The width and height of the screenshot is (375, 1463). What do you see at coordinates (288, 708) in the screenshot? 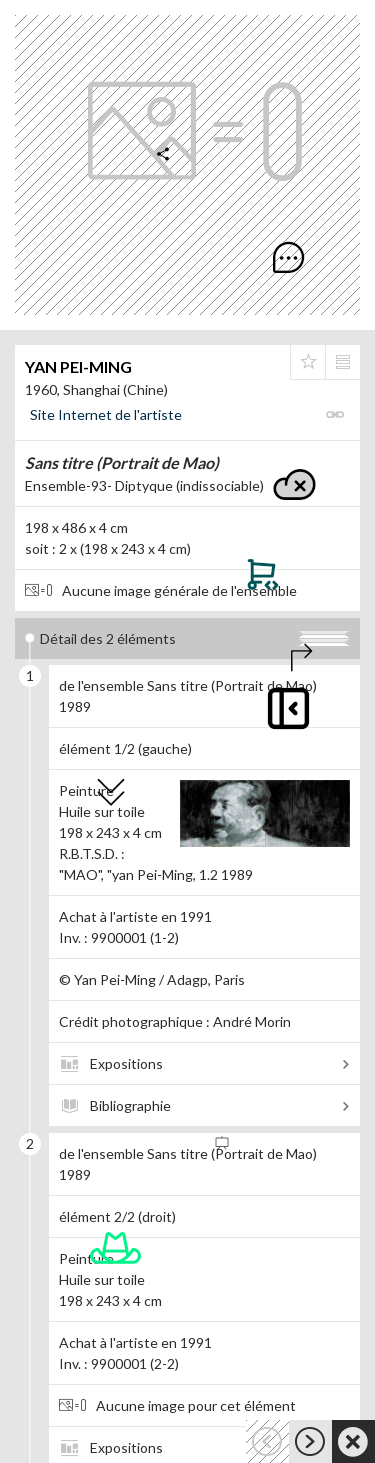
I see `collapse the left sidebar` at bounding box center [288, 708].